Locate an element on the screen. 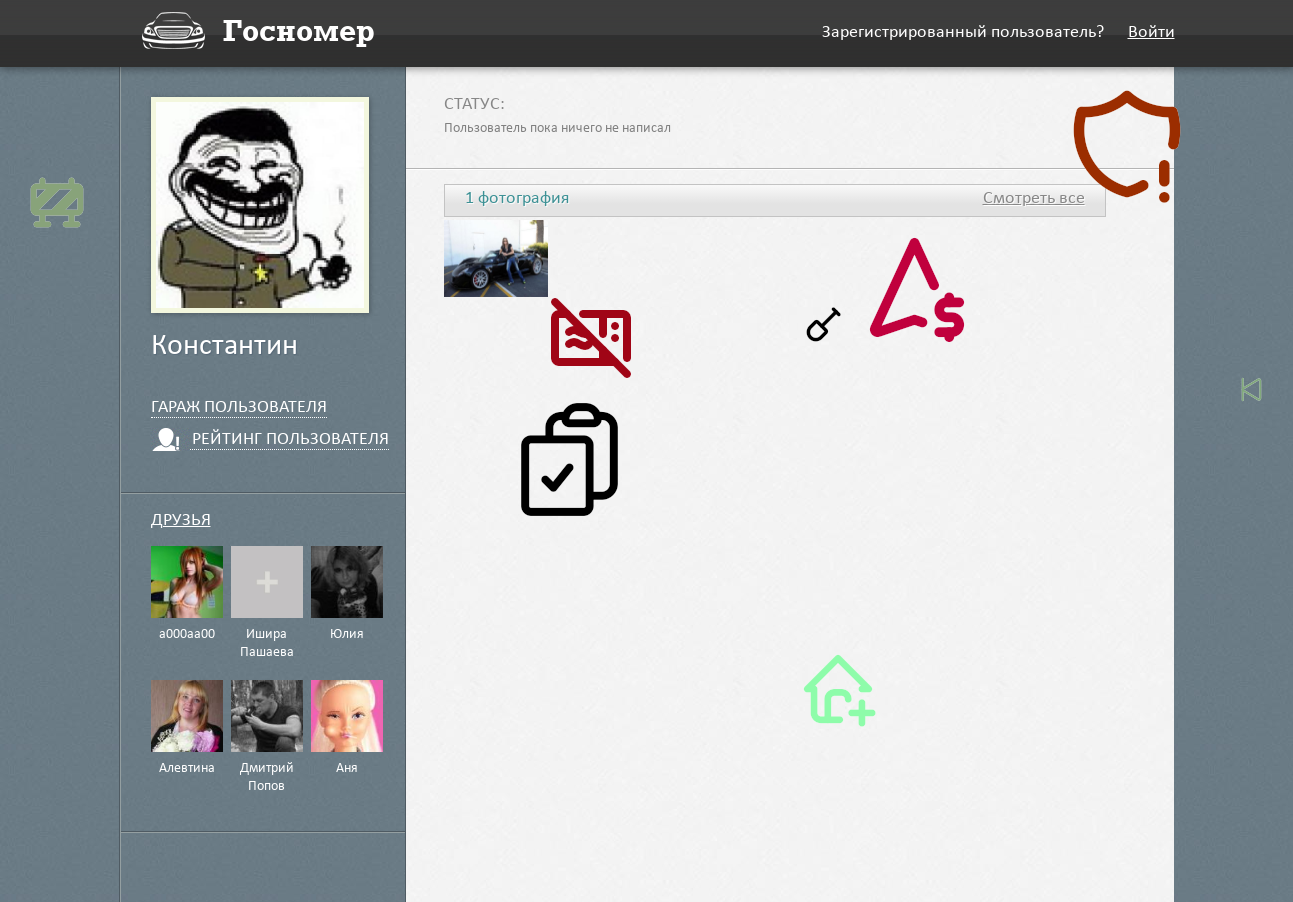 Image resolution: width=1293 pixels, height=902 pixels. microwave is currently disabled or off is located at coordinates (591, 338).